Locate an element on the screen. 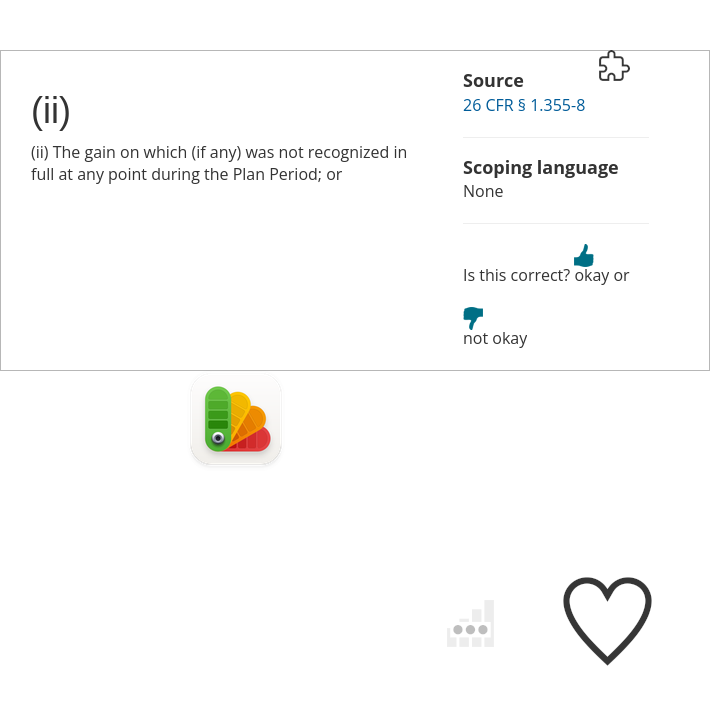 Image resolution: width=710 pixels, height=720 pixels. add to favorites is located at coordinates (607, 621).